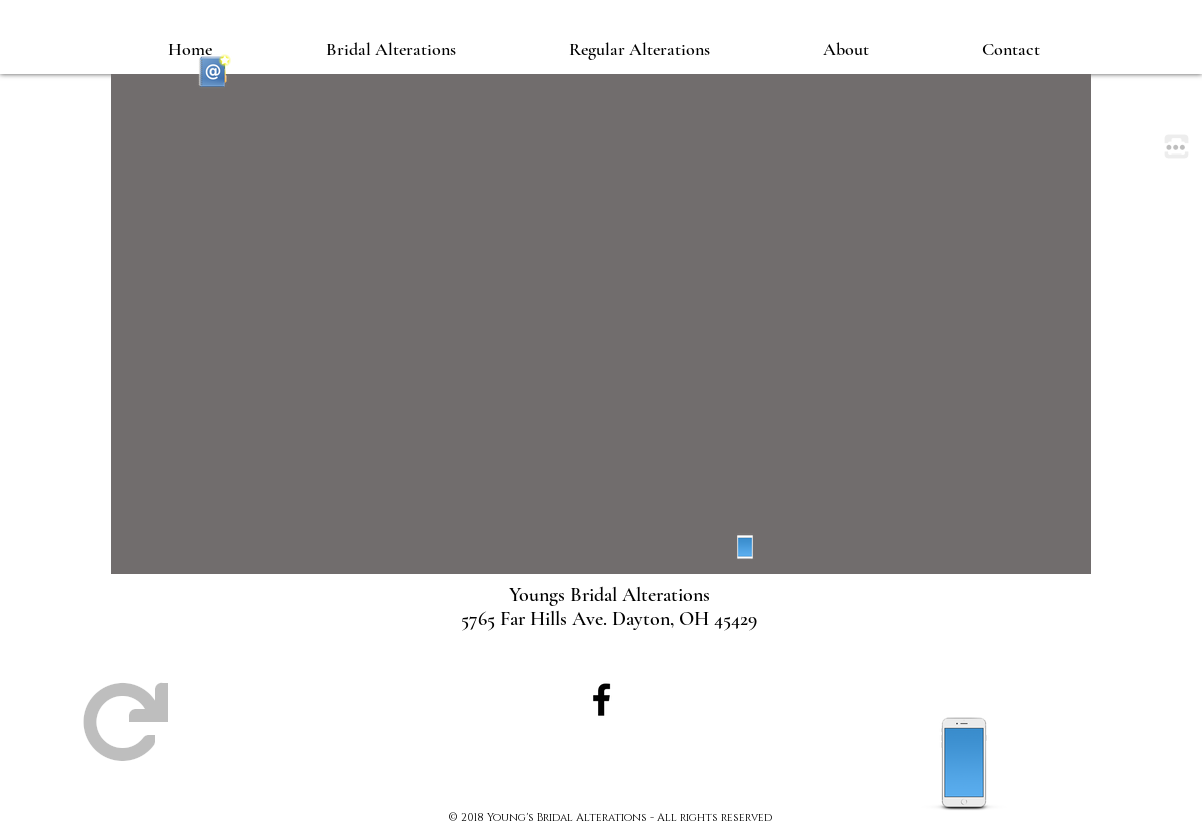 This screenshot has height=835, width=1202. What do you see at coordinates (964, 764) in the screenshot?
I see `connected iPhone device` at bounding box center [964, 764].